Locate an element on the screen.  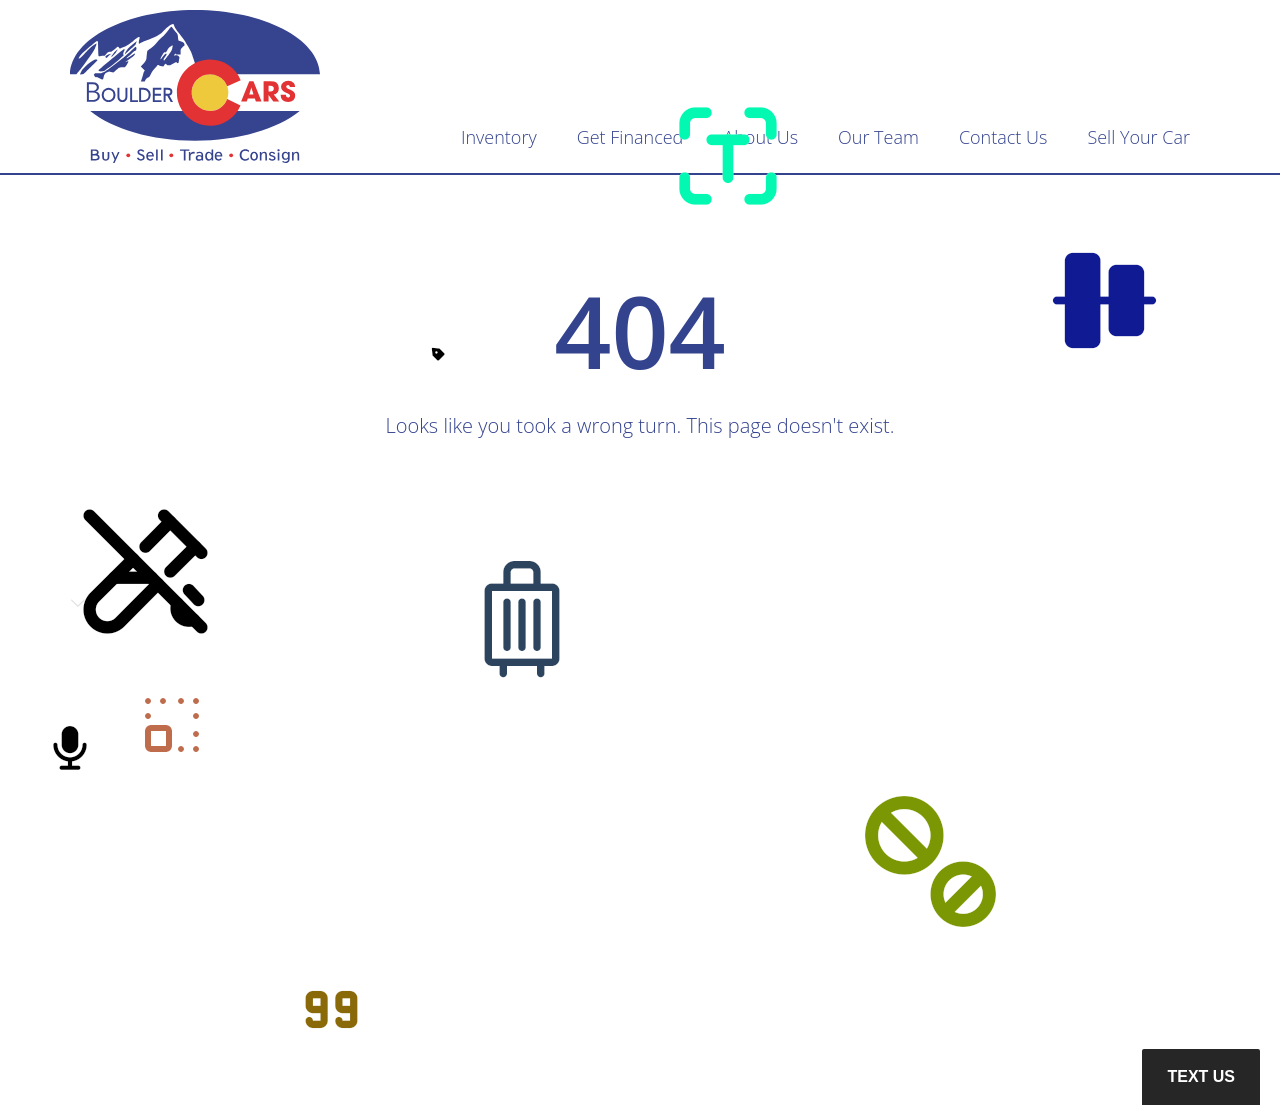
align content to bottom-left corner is located at coordinates (172, 725).